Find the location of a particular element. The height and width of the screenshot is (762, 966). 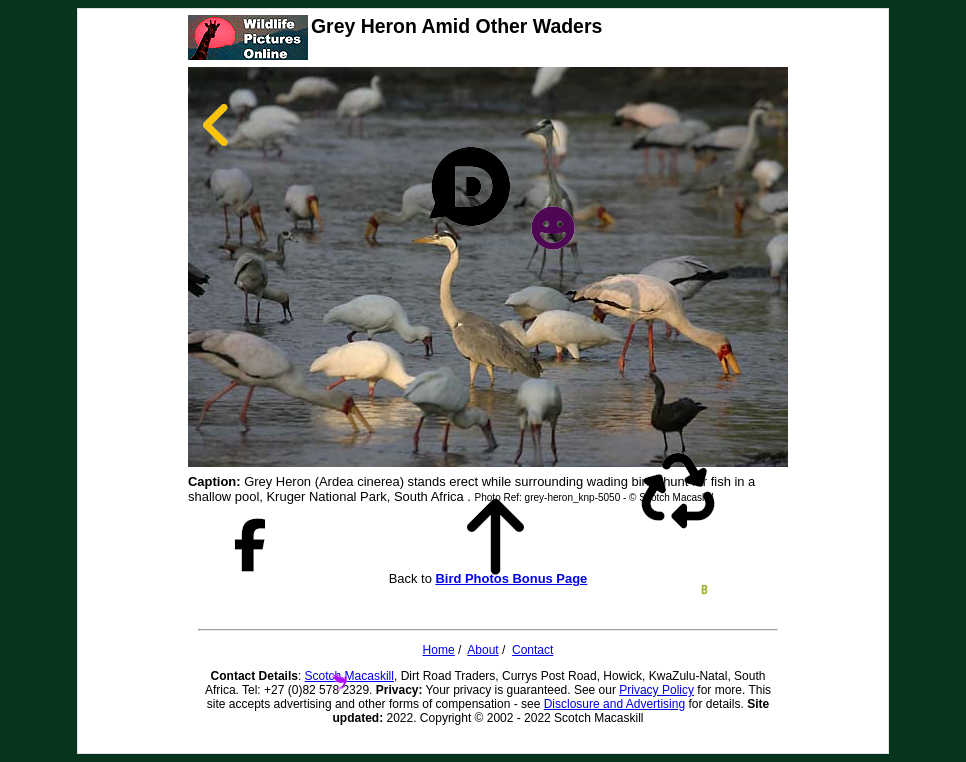

studiovinari brand logo is located at coordinates (339, 682).